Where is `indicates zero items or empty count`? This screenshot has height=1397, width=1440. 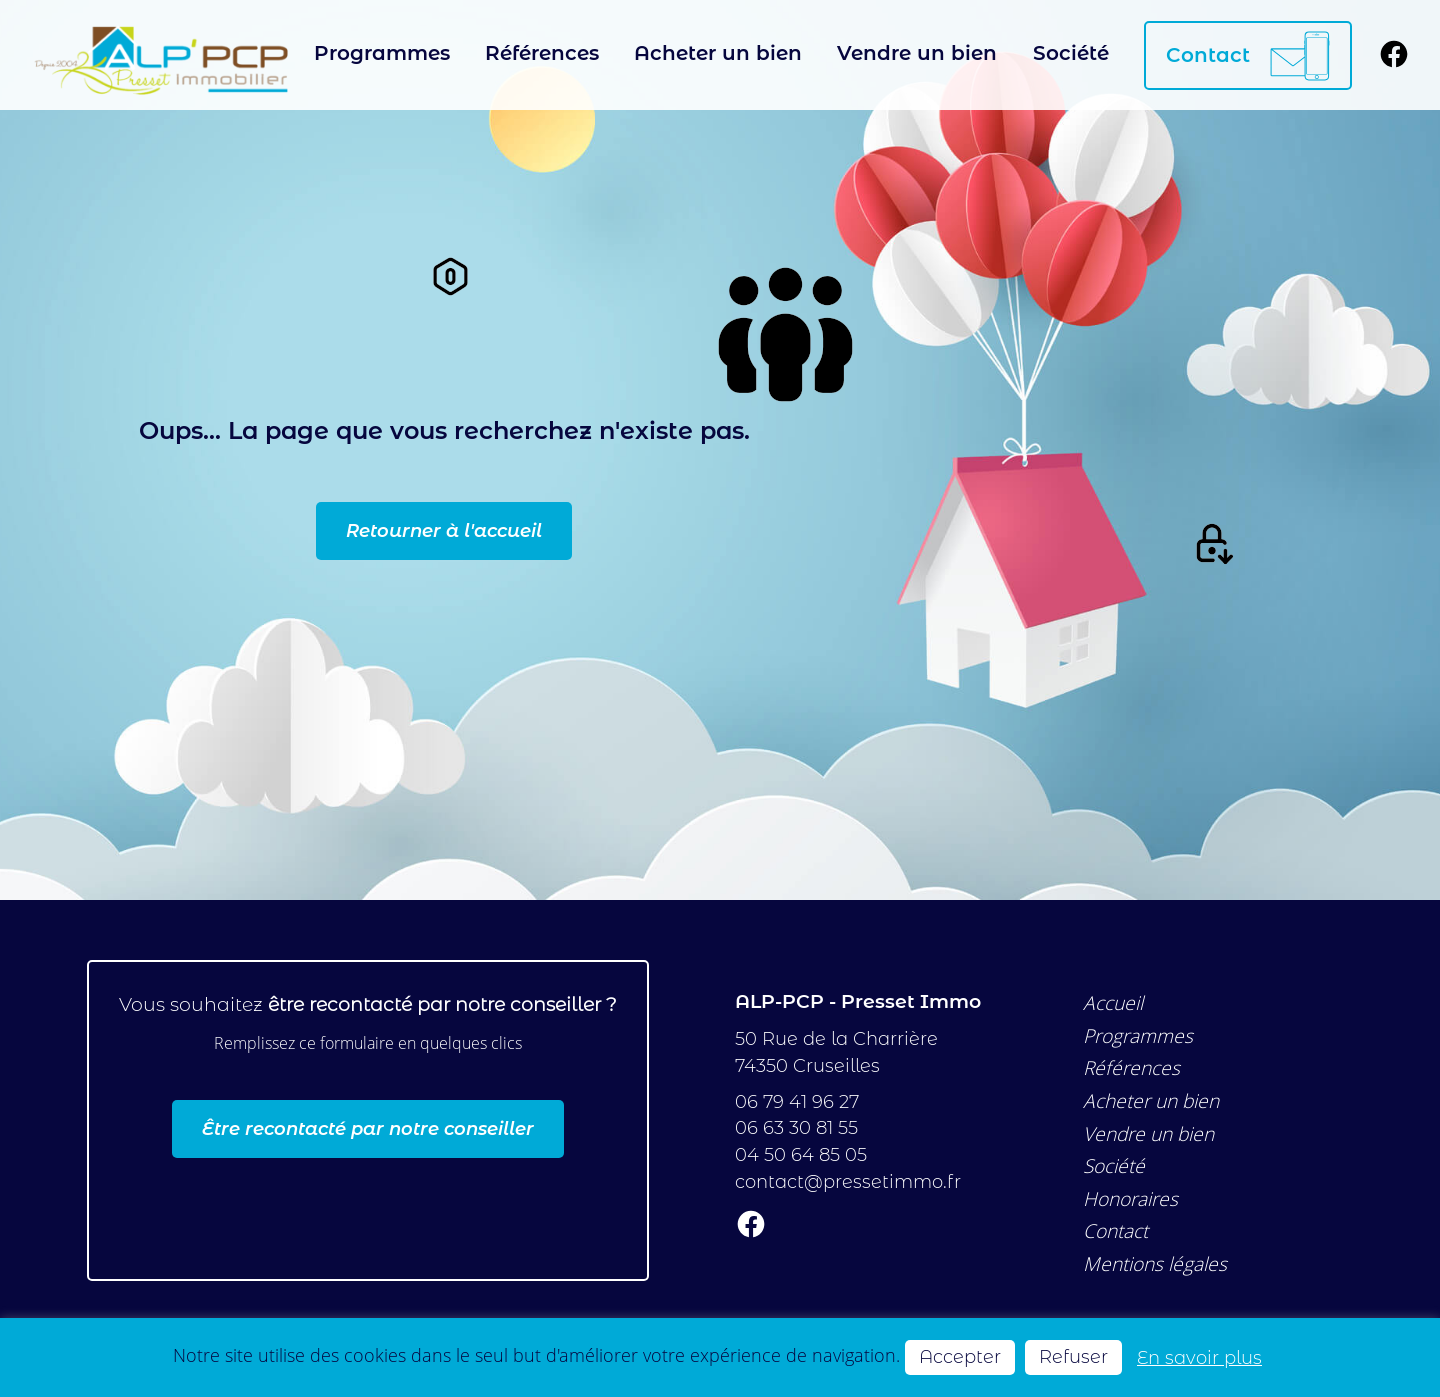 indicates zero items or empty count is located at coordinates (450, 276).